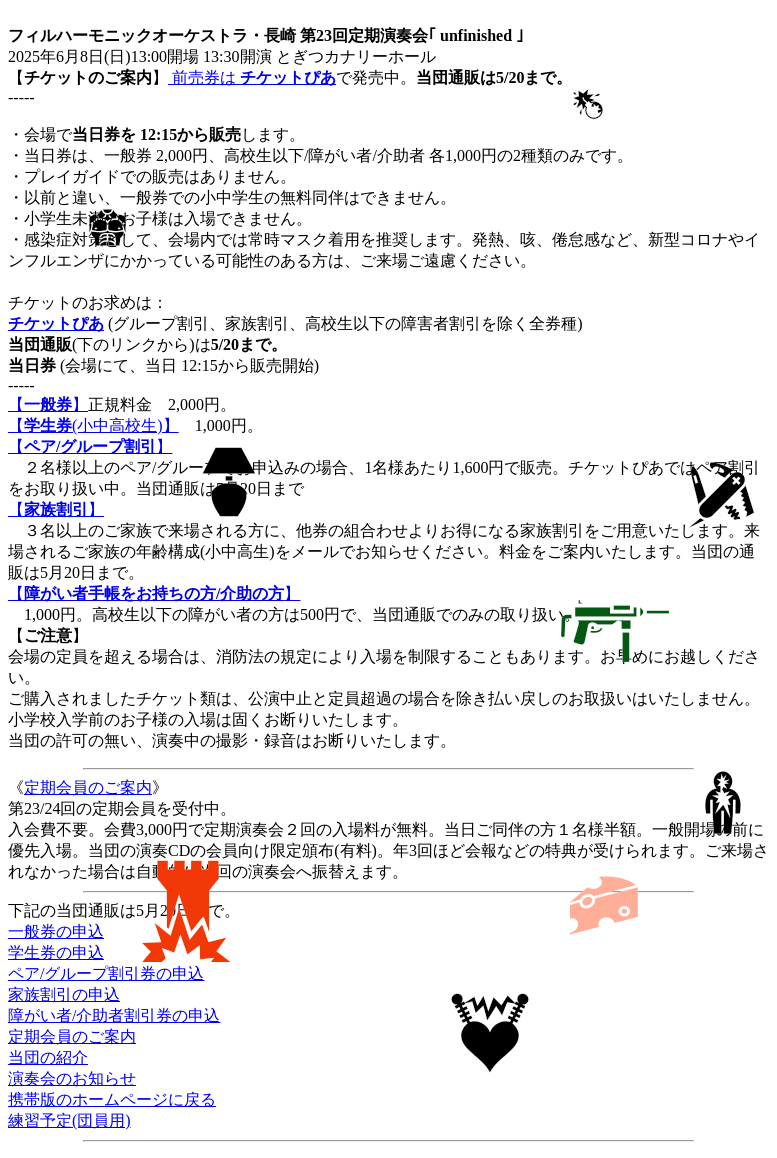 The height and width of the screenshot is (1158, 777). What do you see at coordinates (588, 104) in the screenshot?
I see `detonate or trigger an explosion effect` at bounding box center [588, 104].